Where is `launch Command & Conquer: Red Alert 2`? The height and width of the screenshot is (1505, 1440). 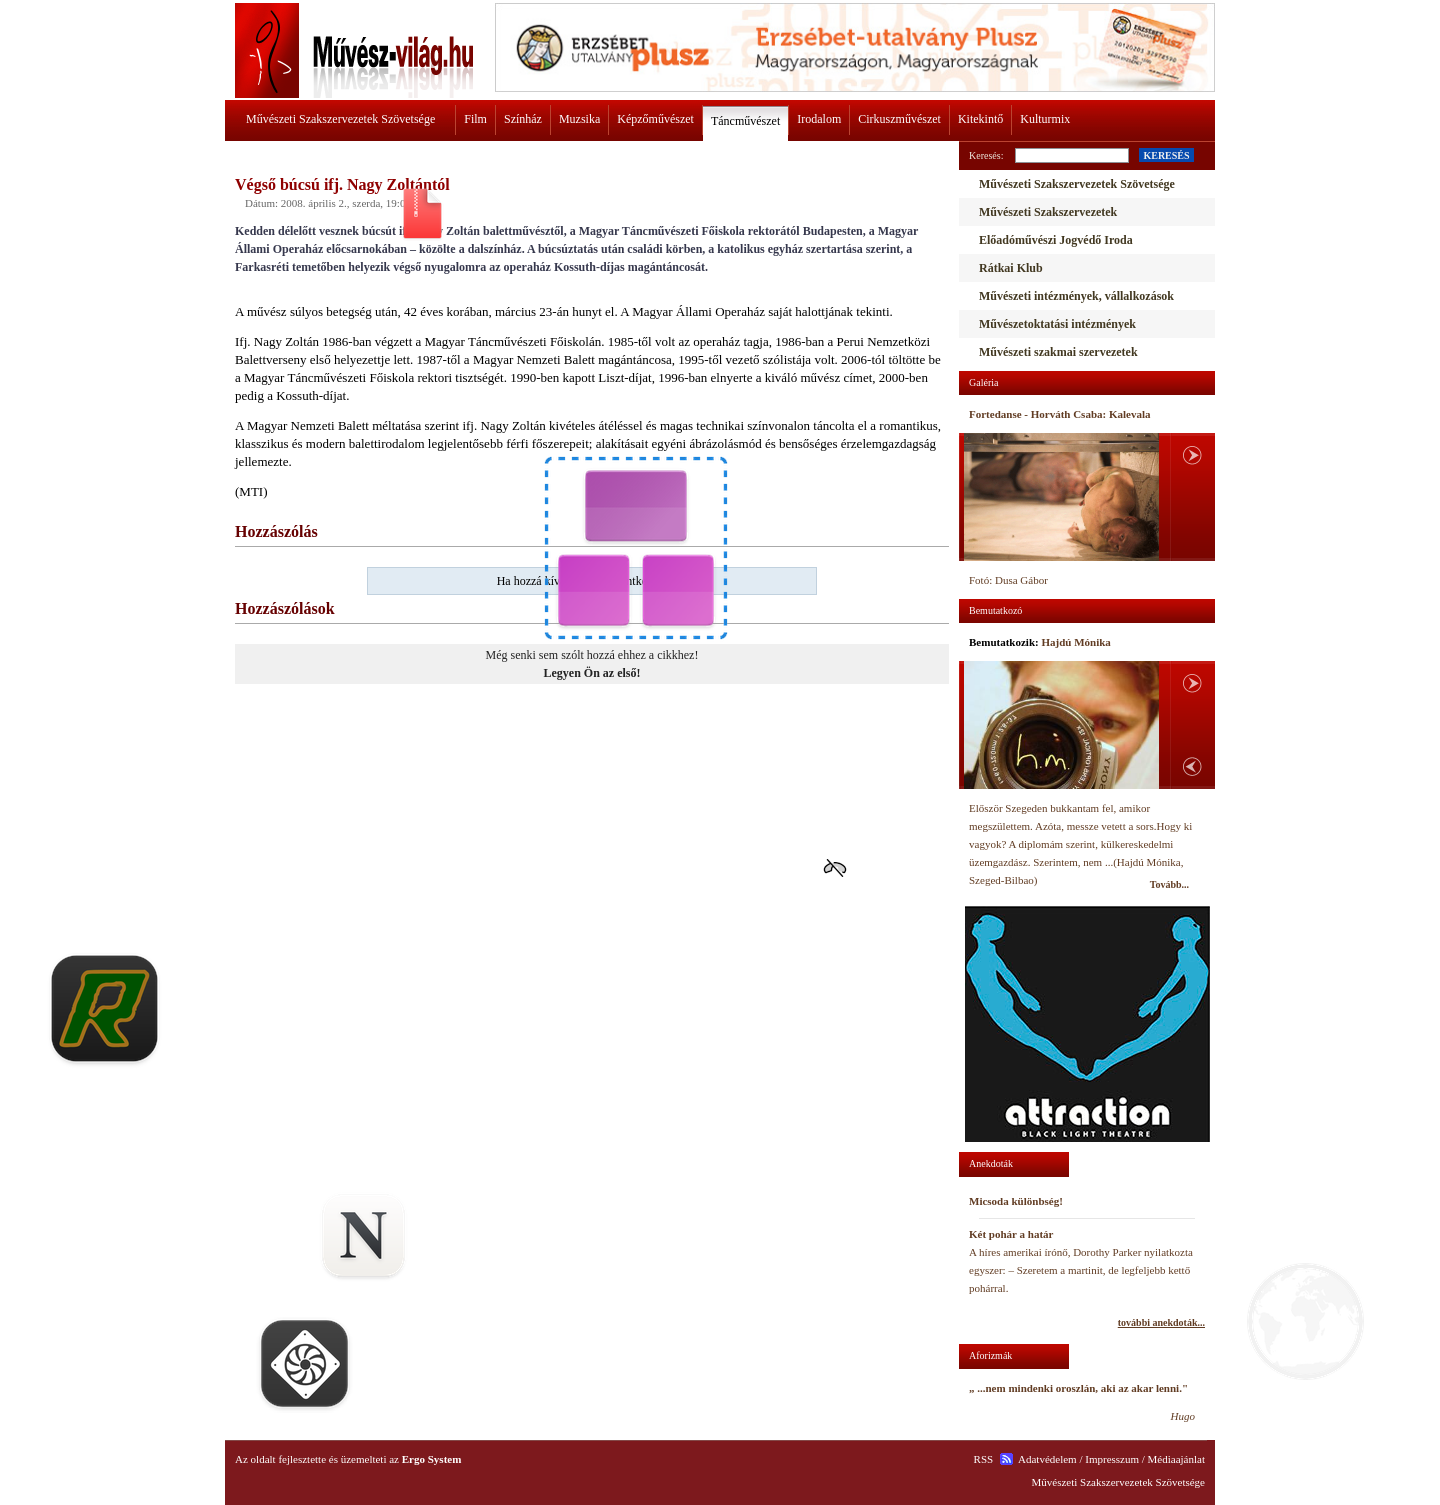
launch Command & Conquer: Red Alert 2 is located at coordinates (104, 1008).